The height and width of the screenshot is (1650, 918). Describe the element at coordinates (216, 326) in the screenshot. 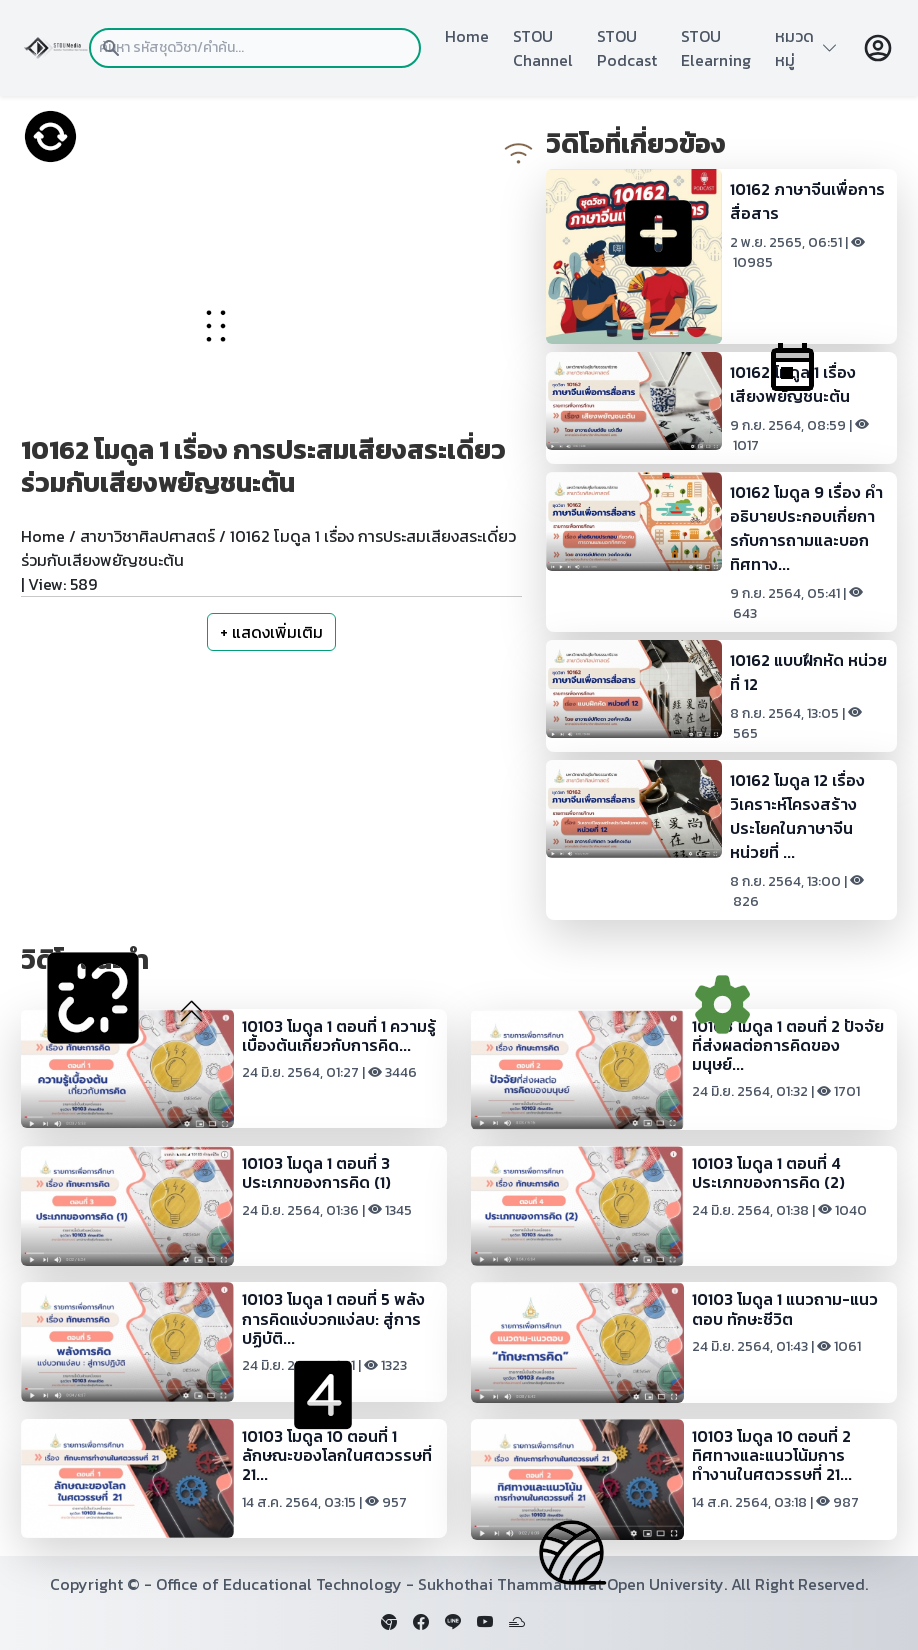

I see `drag to reorder items` at that location.